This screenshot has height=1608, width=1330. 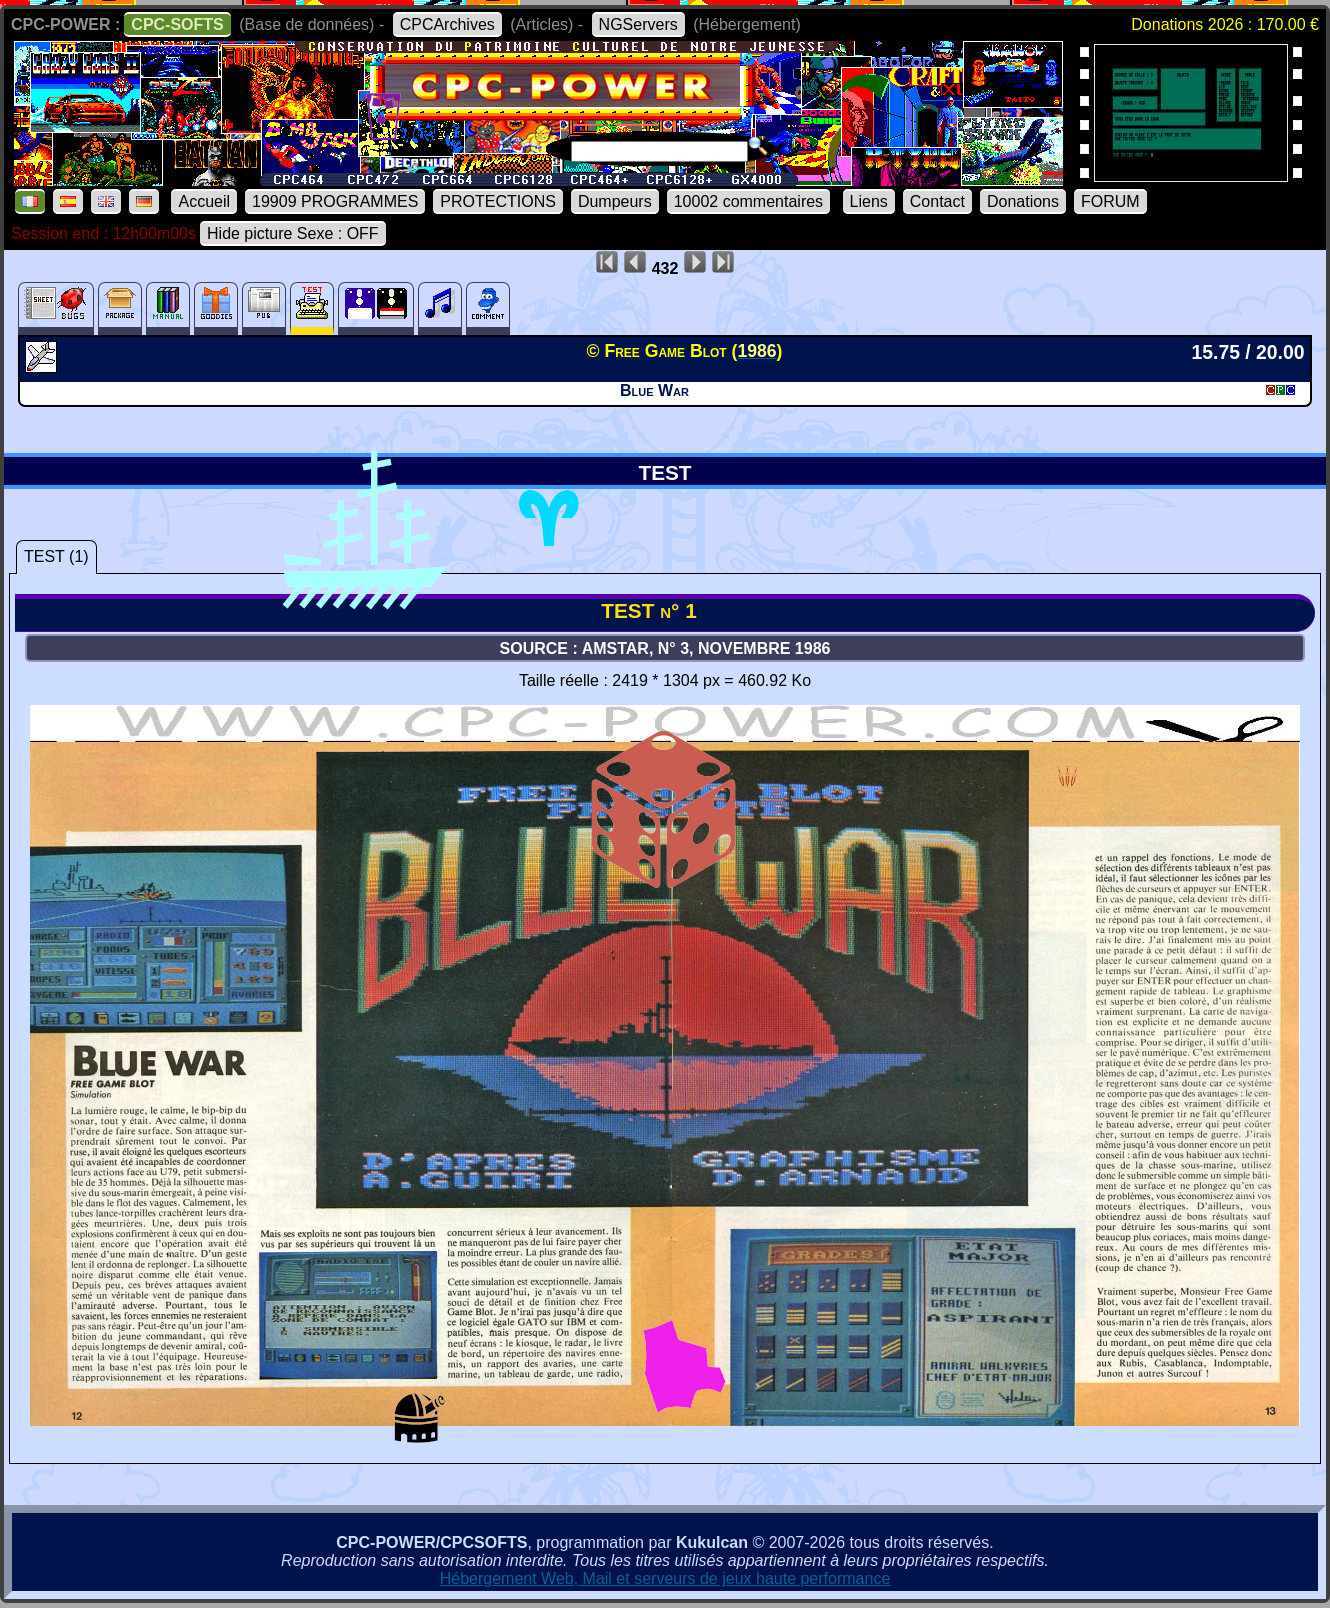 I want to click on access astronomy or stargazing features, so click(x=420, y=1415).